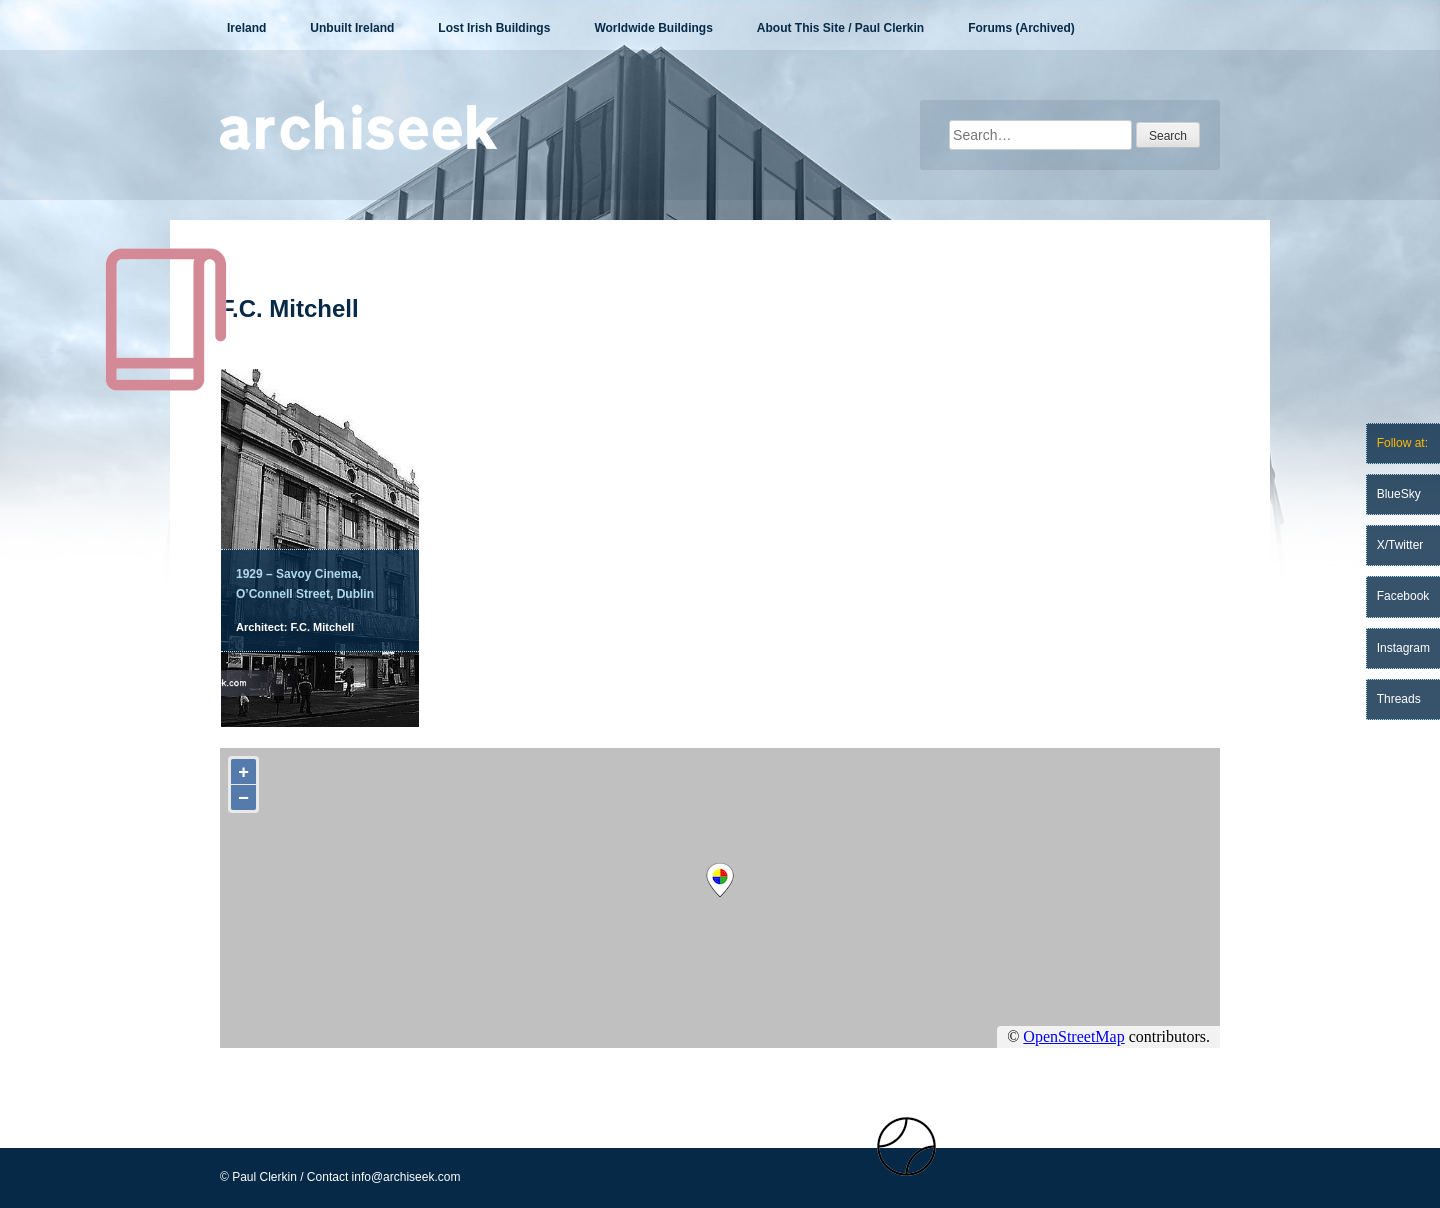 The image size is (1440, 1208). Describe the element at coordinates (906, 1146) in the screenshot. I see `access tennis or sports-related features` at that location.